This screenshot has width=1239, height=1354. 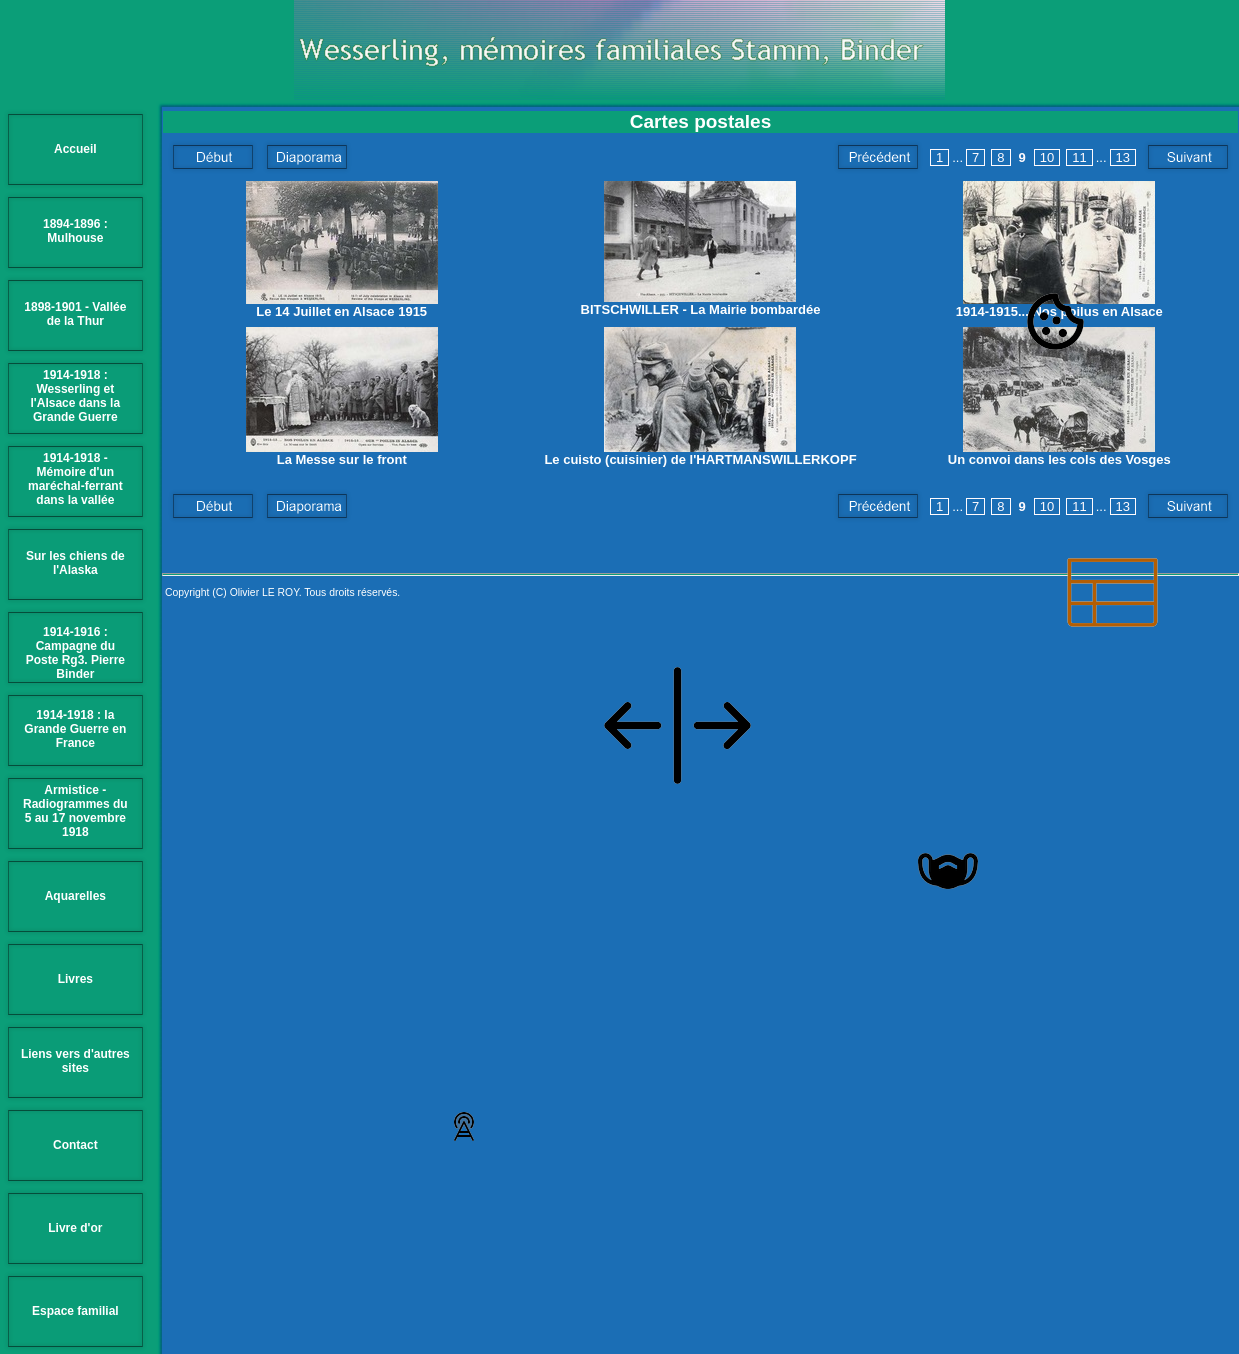 What do you see at coordinates (1112, 592) in the screenshot?
I see `view data in table format` at bounding box center [1112, 592].